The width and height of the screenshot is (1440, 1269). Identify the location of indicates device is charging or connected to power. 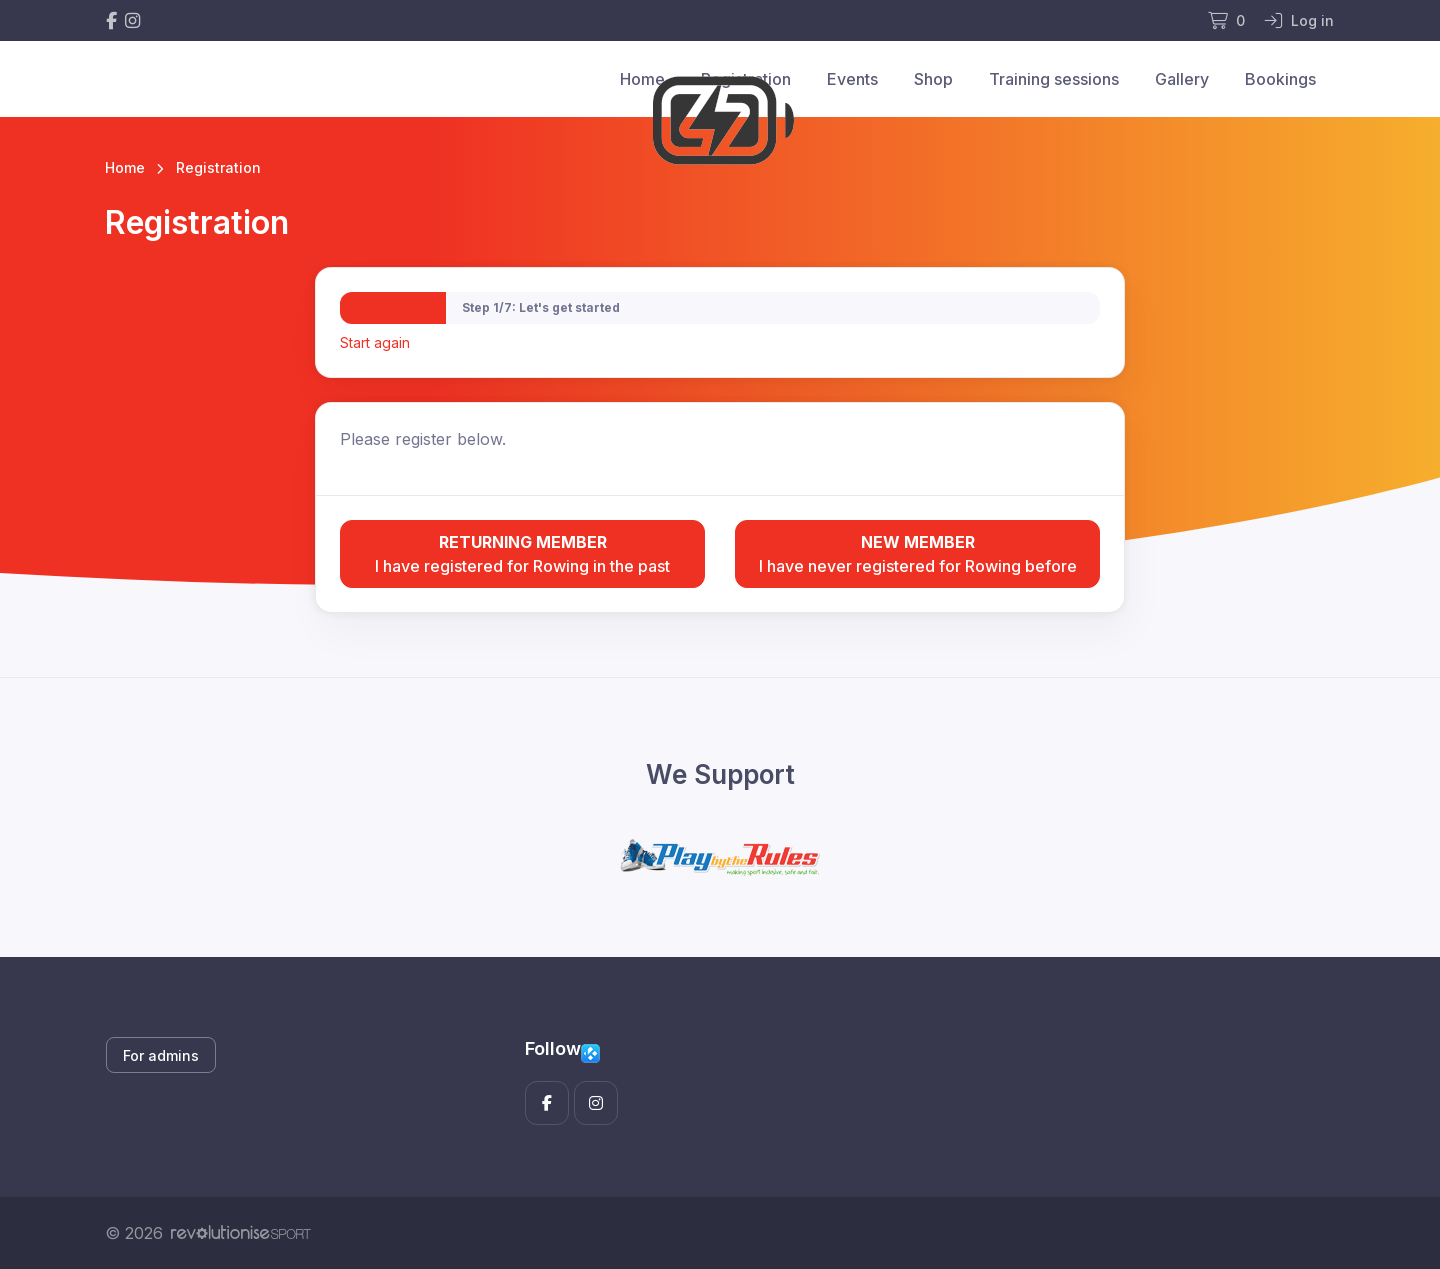
(723, 120).